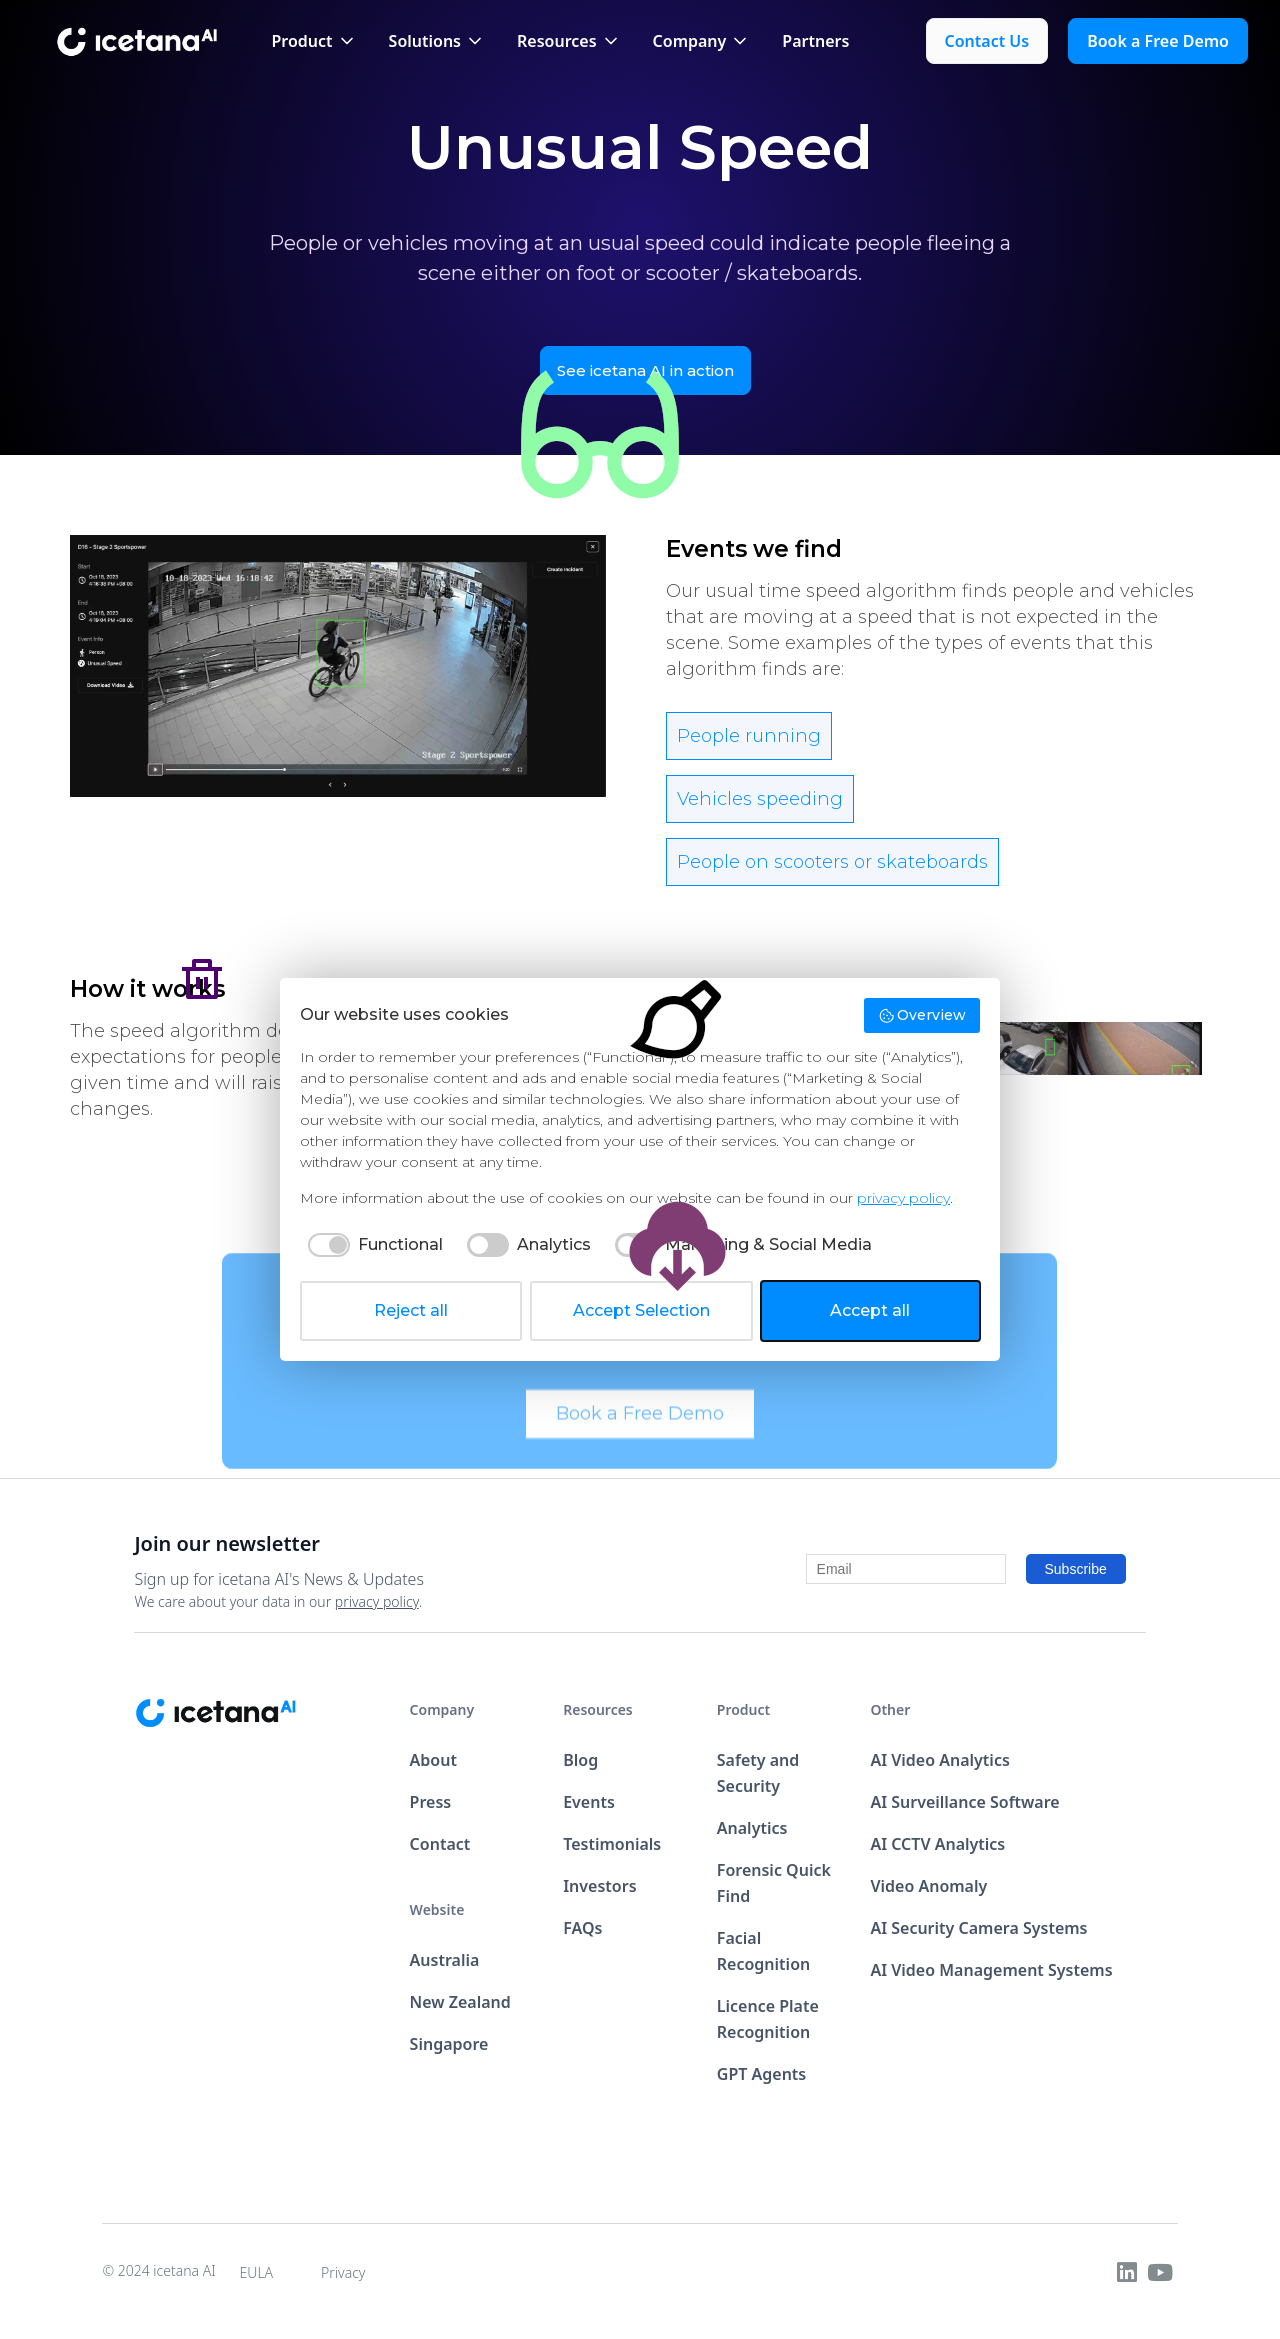 This screenshot has height=2339, width=1280. I want to click on access brush or painting tools, so click(676, 1021).